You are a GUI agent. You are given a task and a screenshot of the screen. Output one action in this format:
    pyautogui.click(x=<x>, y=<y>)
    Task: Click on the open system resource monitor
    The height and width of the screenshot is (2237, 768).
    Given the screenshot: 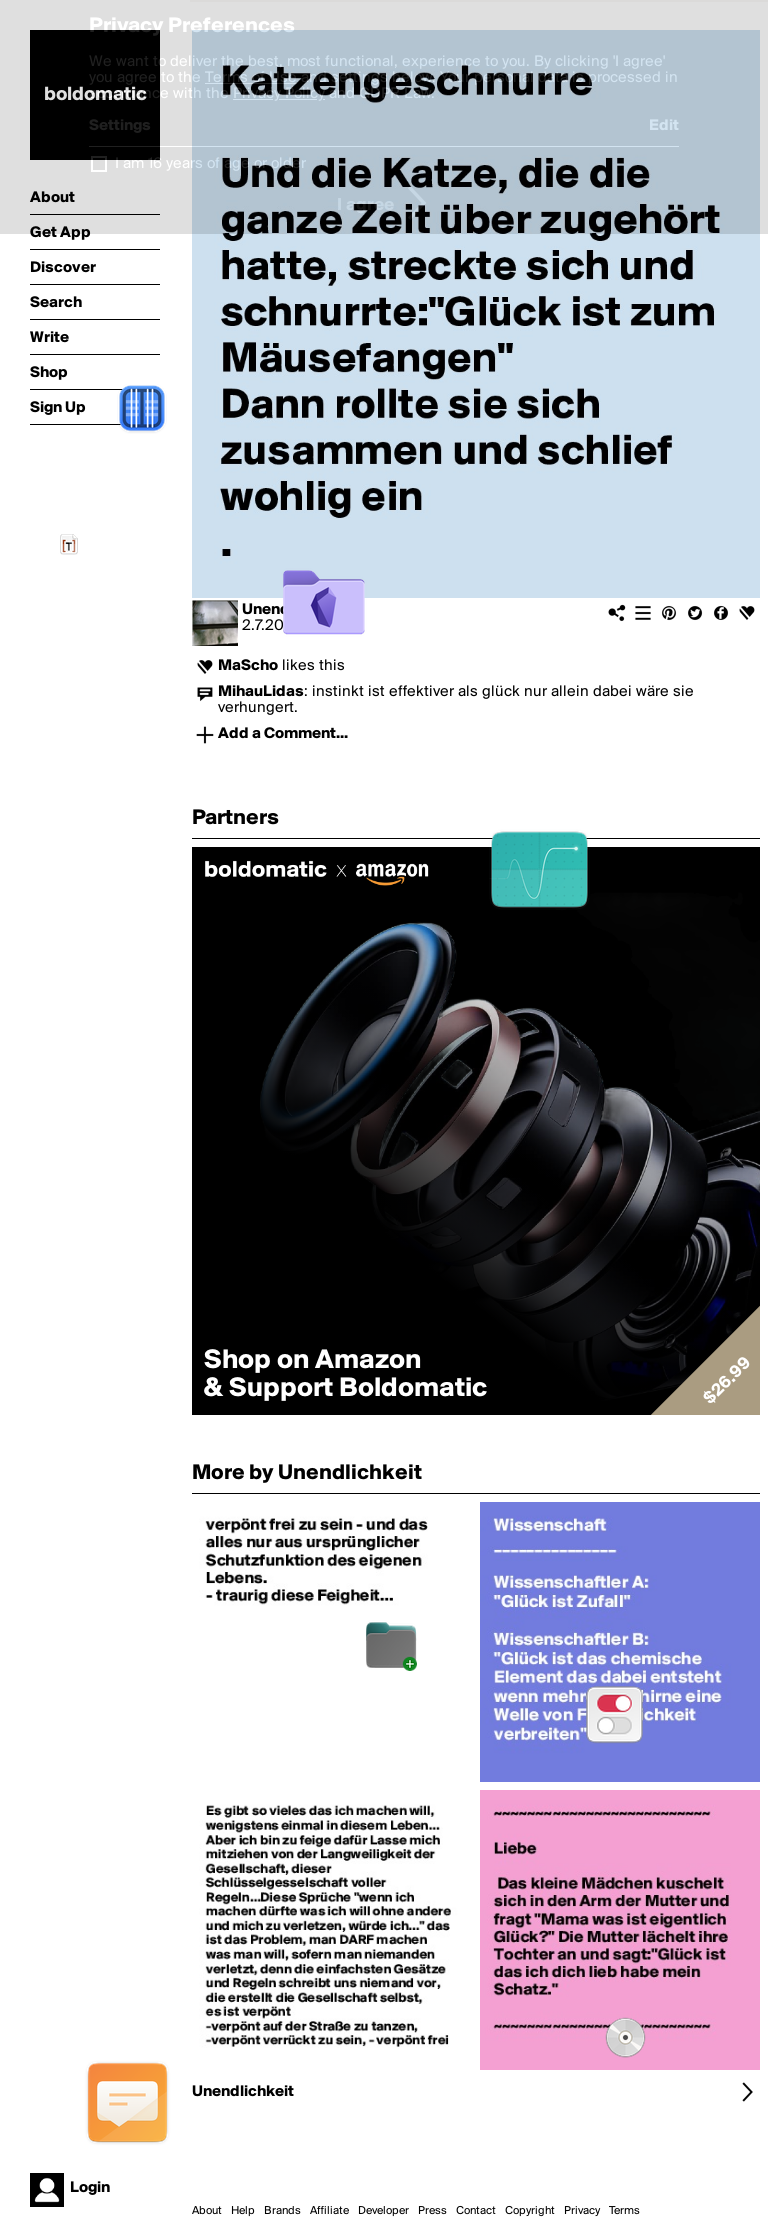 What is the action you would take?
    pyautogui.click(x=539, y=869)
    